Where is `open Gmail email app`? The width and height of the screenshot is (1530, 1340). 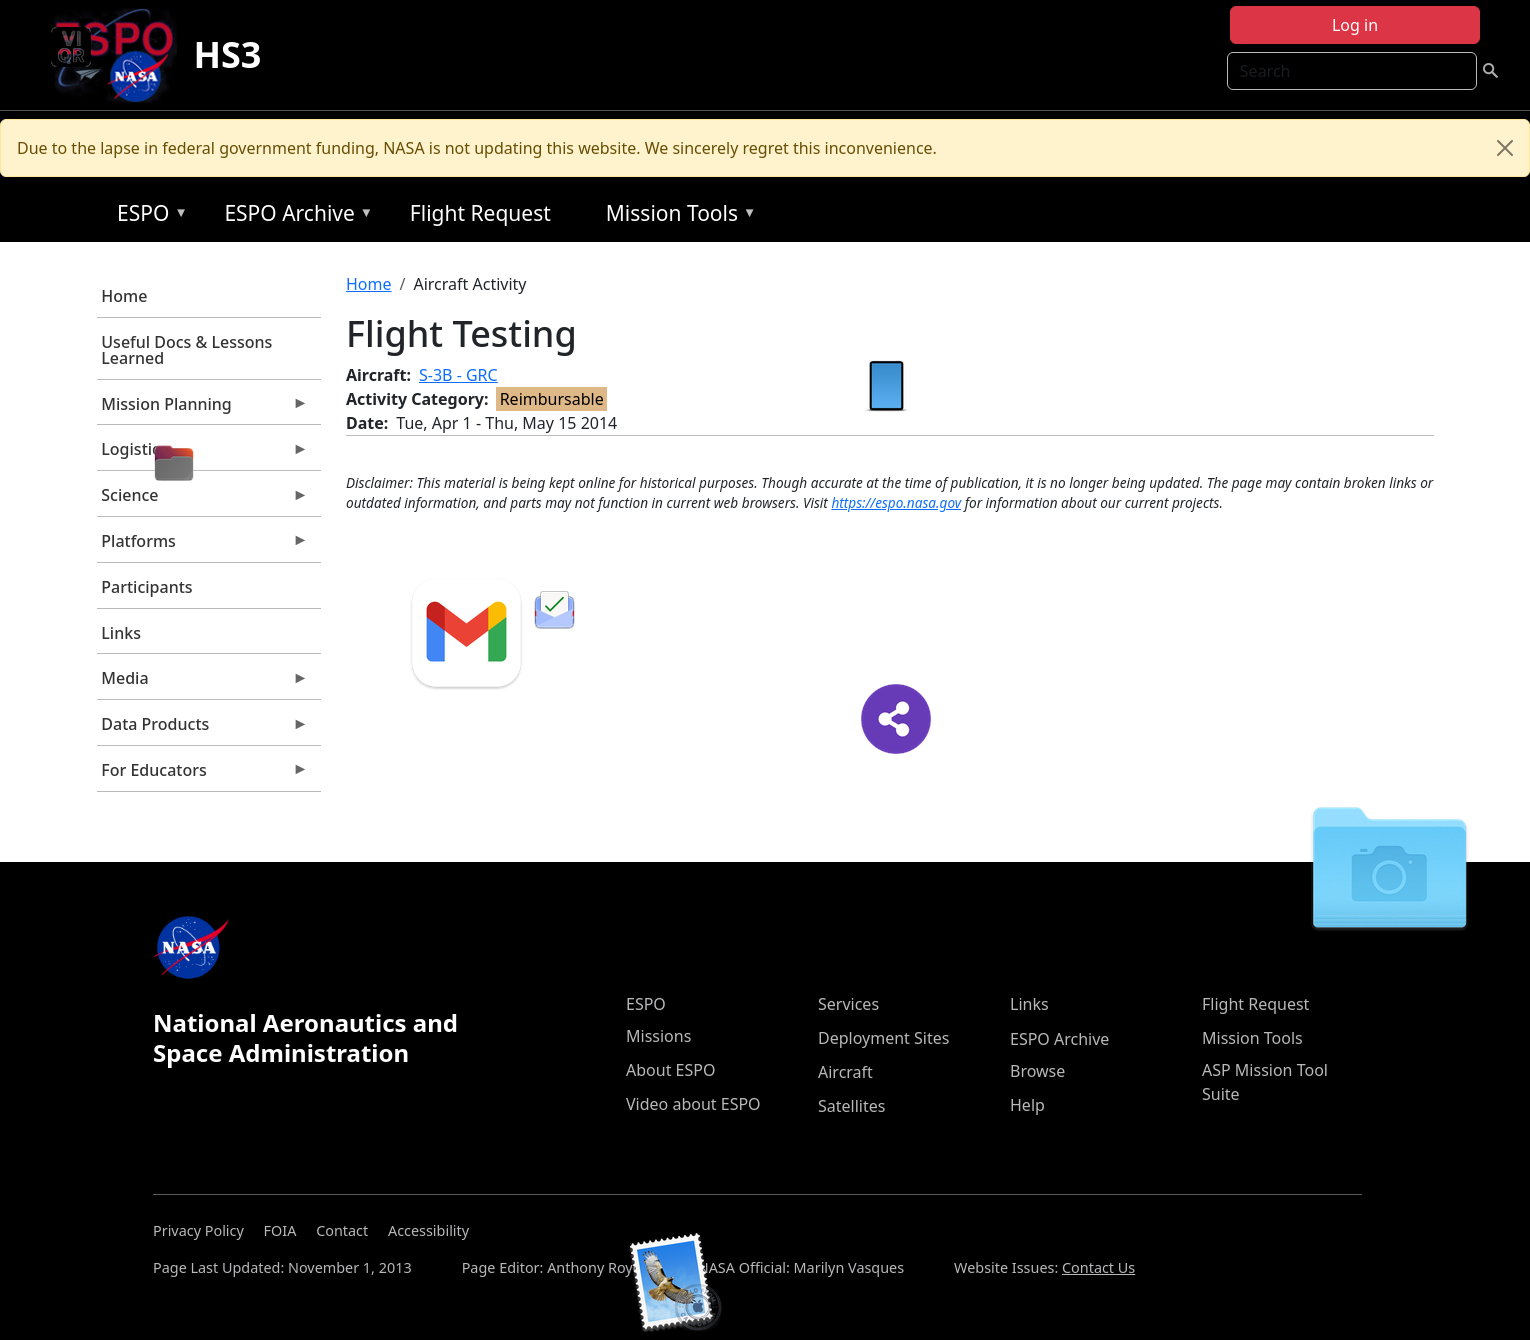
open Gmail email app is located at coordinates (466, 632).